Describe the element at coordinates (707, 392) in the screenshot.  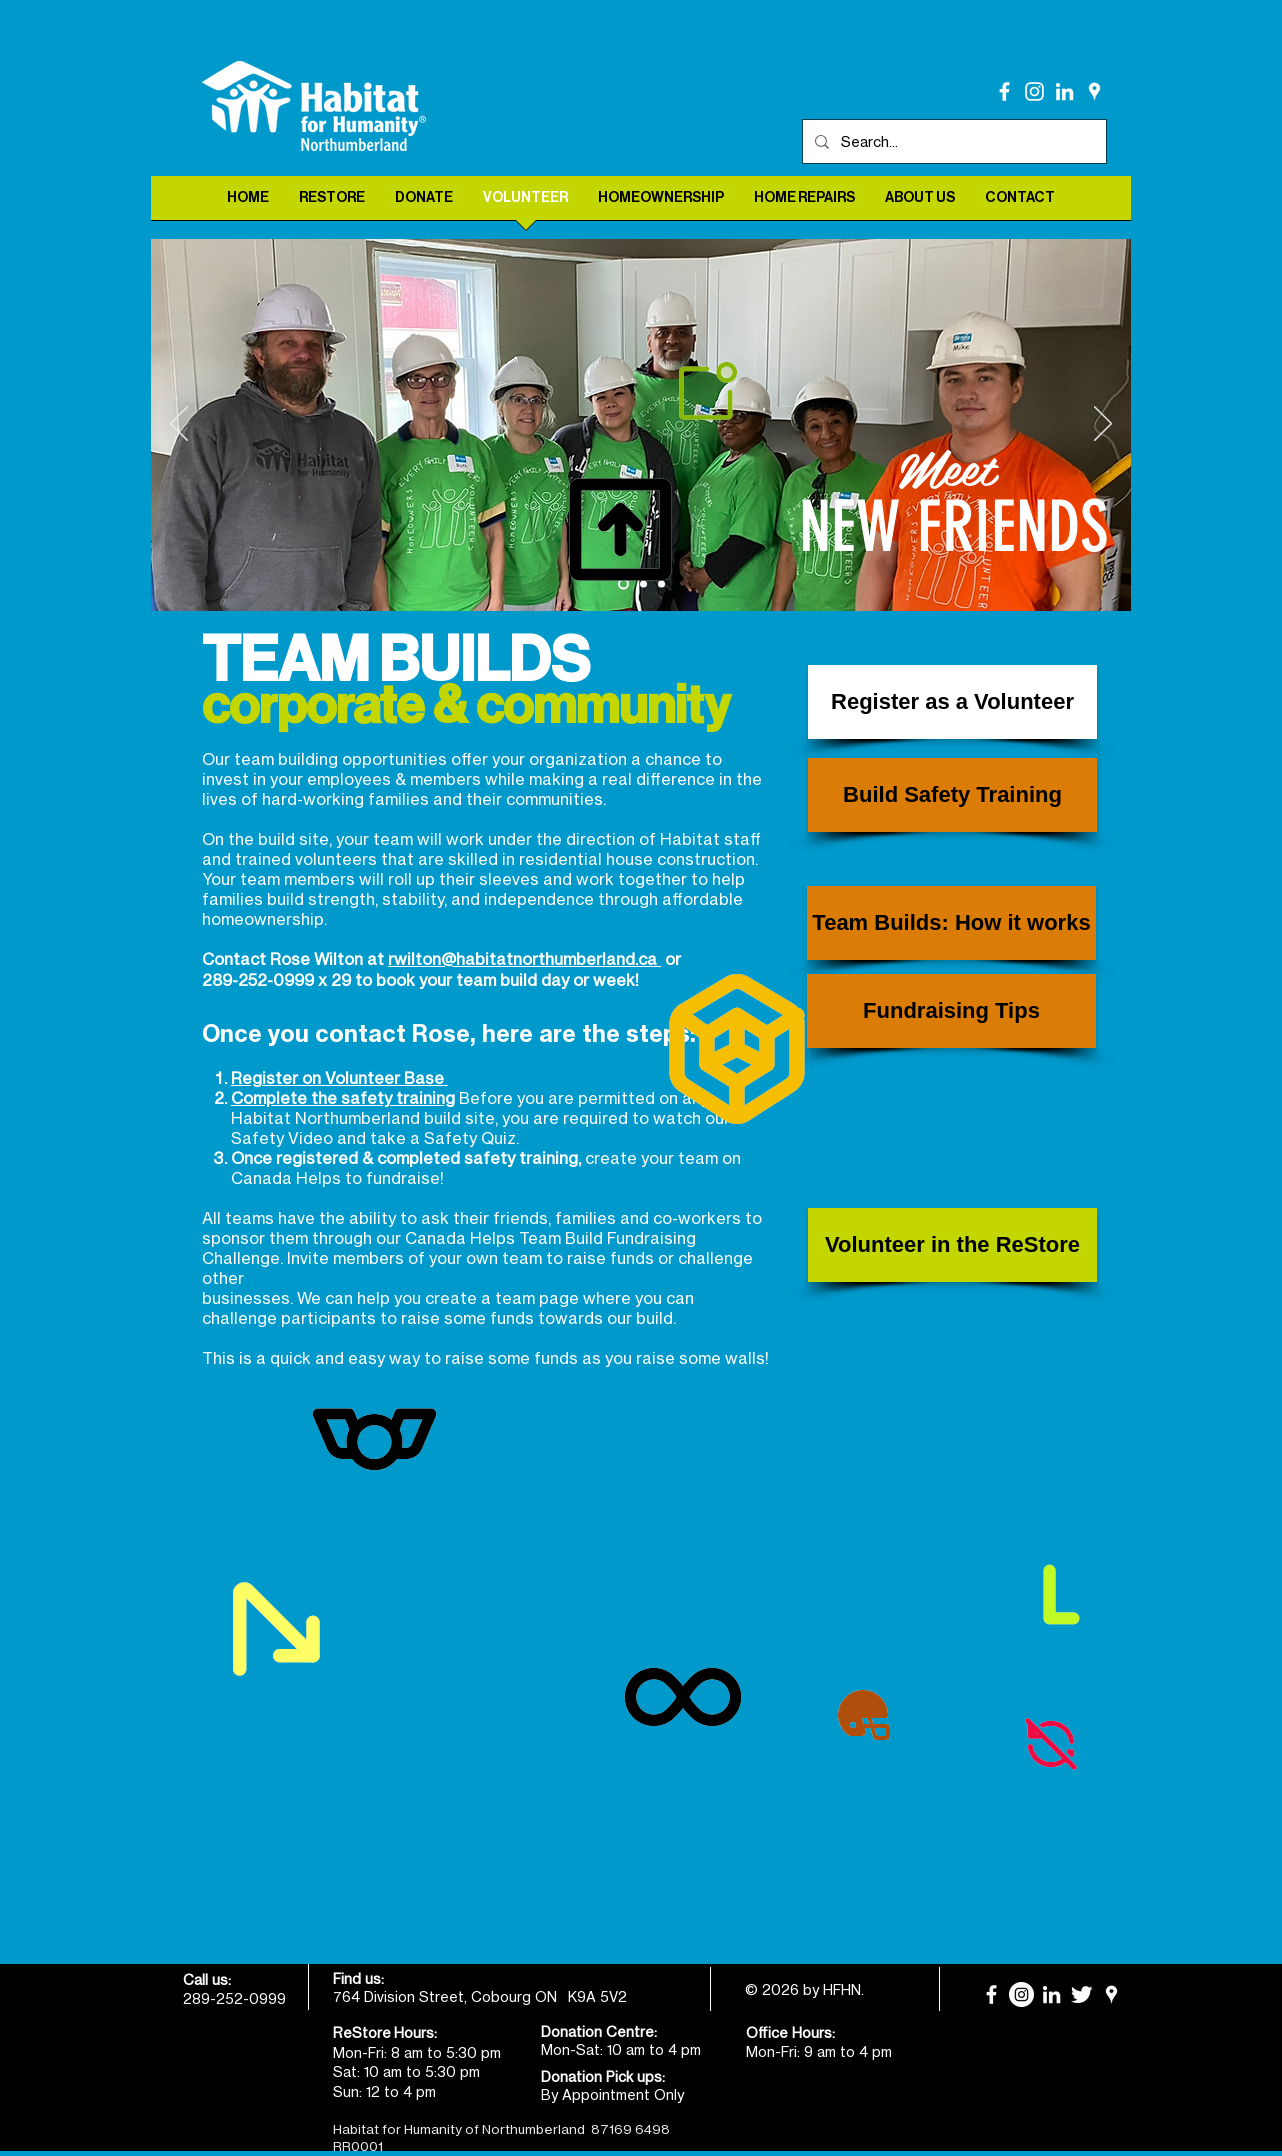
I see `indicates new notifications or alerts` at that location.